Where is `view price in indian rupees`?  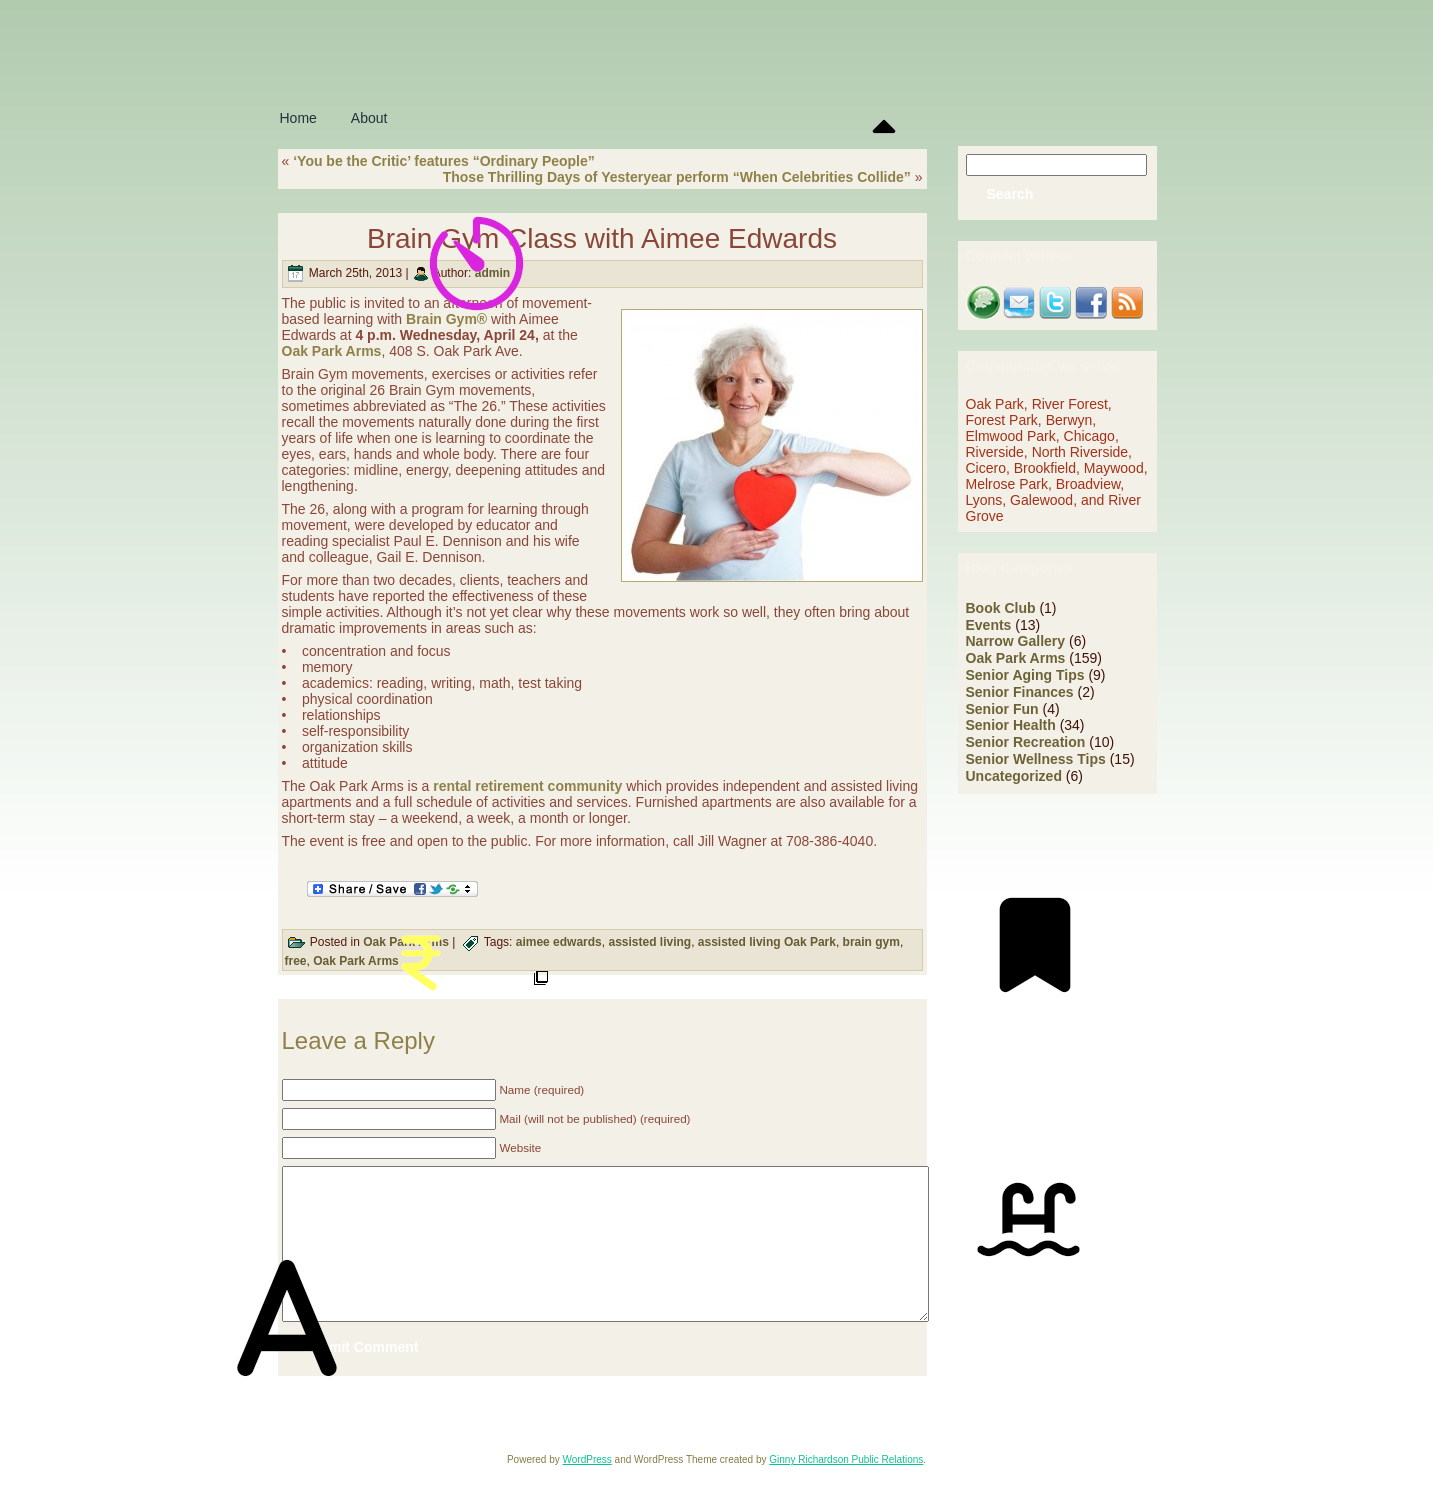 view price in indian rupees is located at coordinates (421, 963).